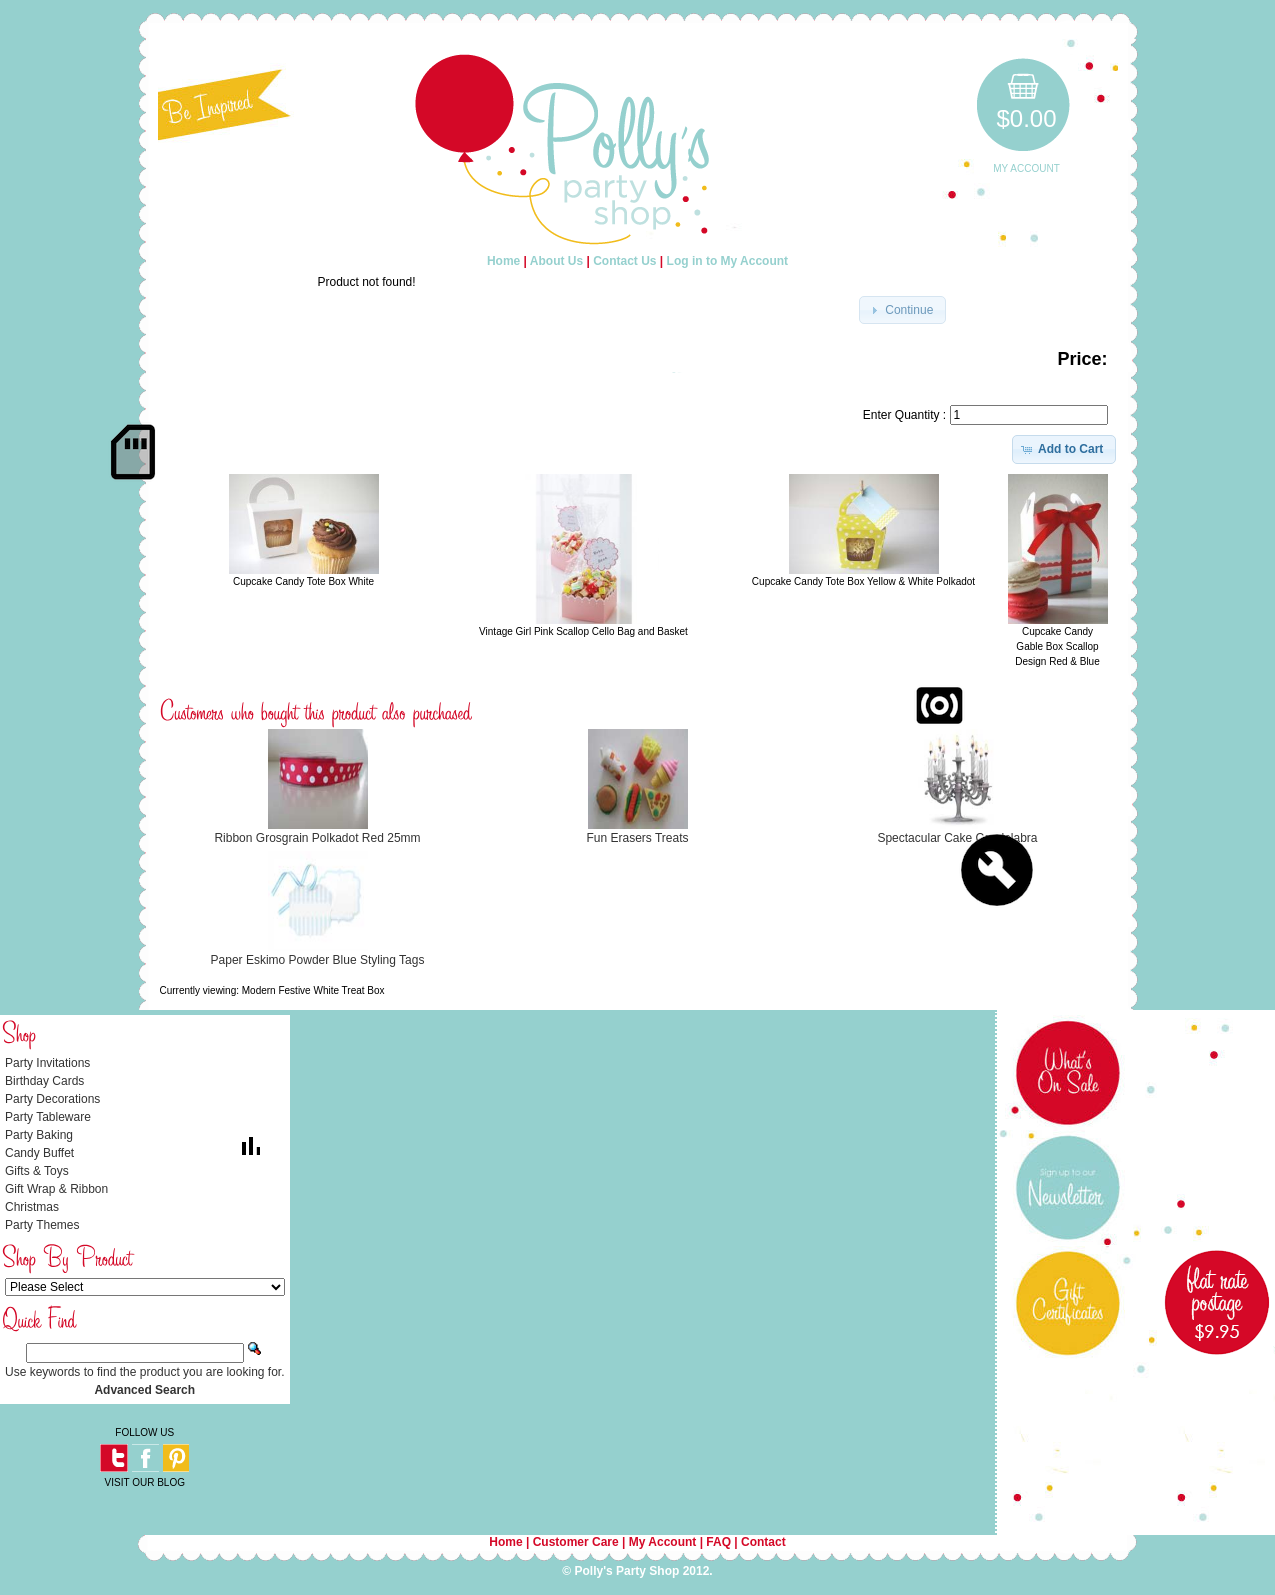 This screenshot has width=1275, height=1595. I want to click on view analytics or statistics, so click(251, 1146).